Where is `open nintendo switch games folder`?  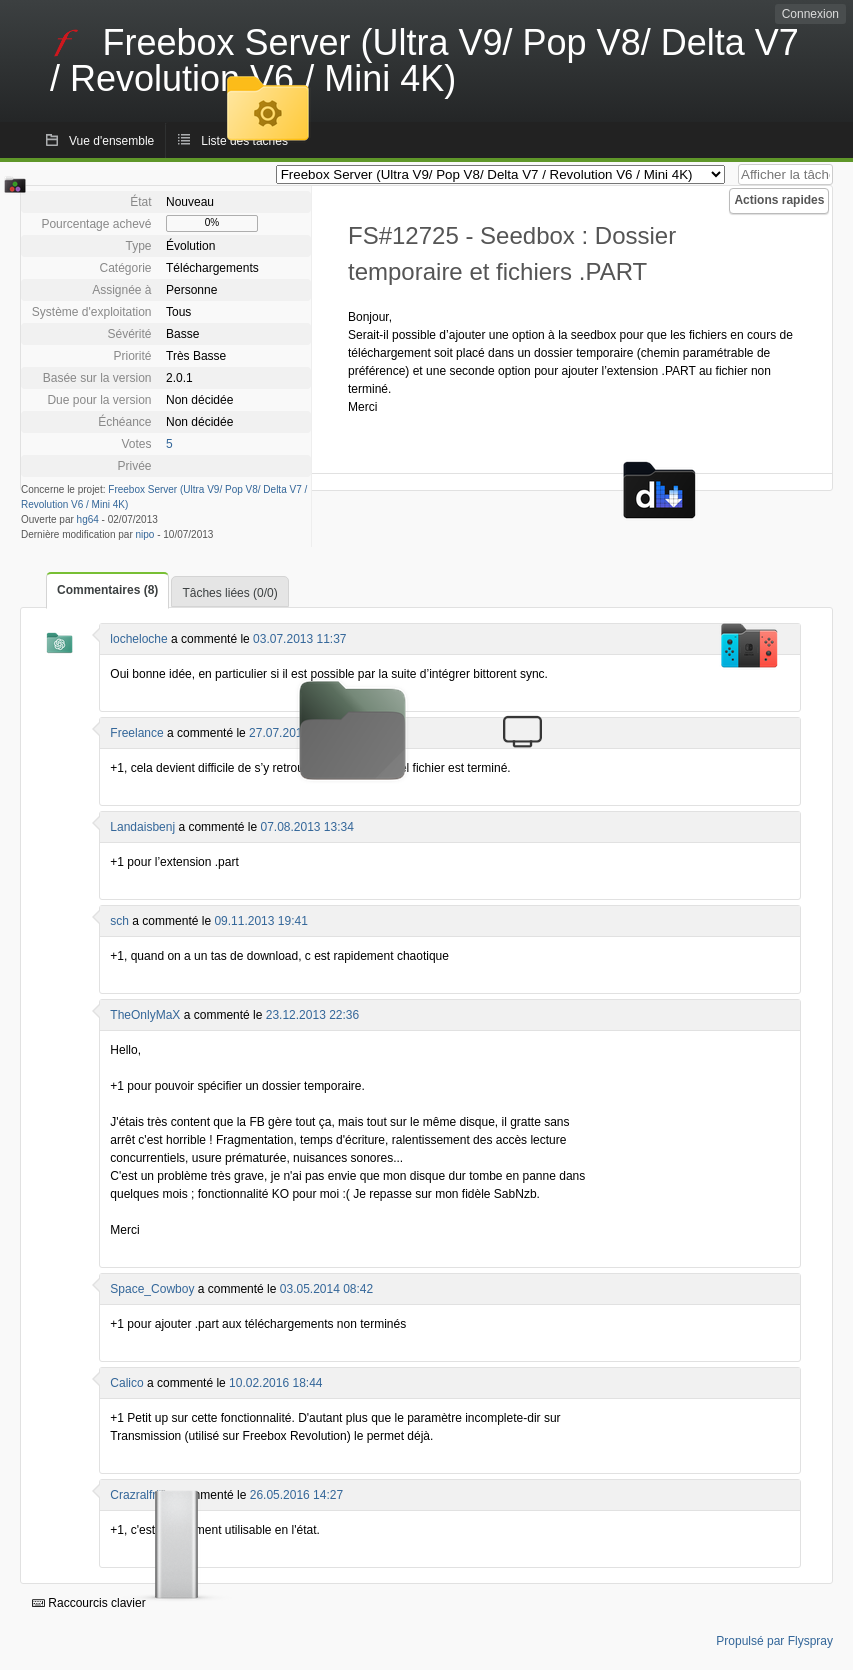
open nintendo switch games folder is located at coordinates (749, 647).